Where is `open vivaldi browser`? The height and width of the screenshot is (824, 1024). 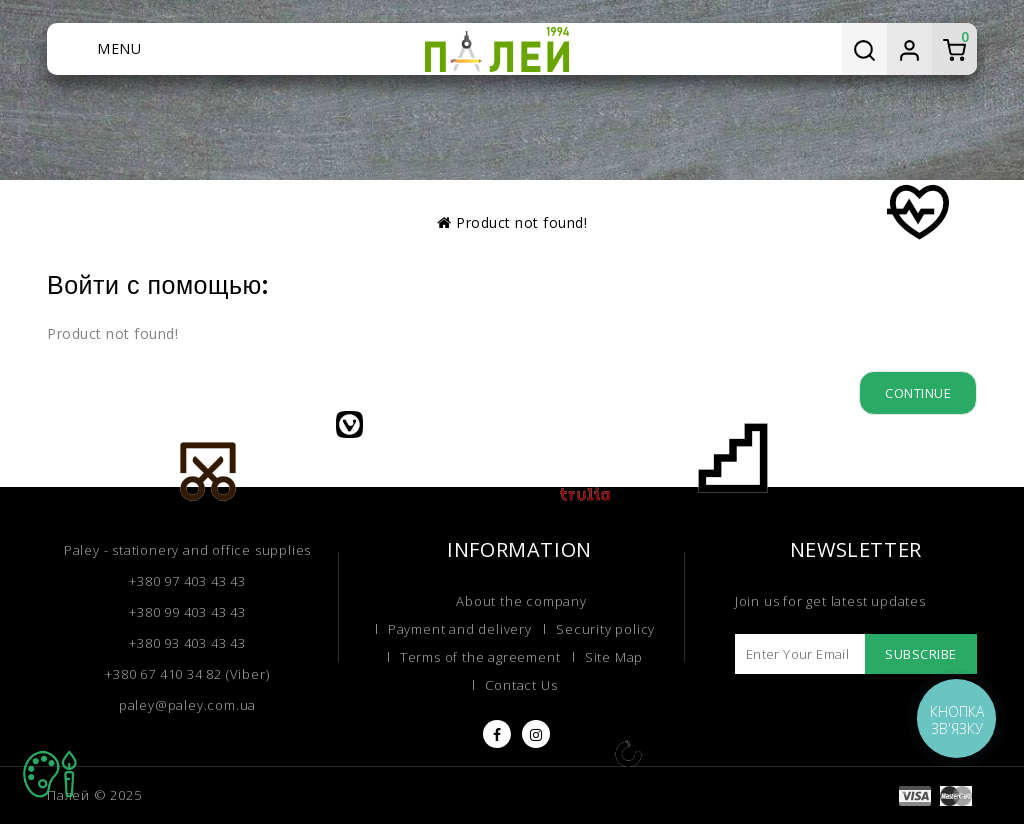
open vivaldi browser is located at coordinates (349, 424).